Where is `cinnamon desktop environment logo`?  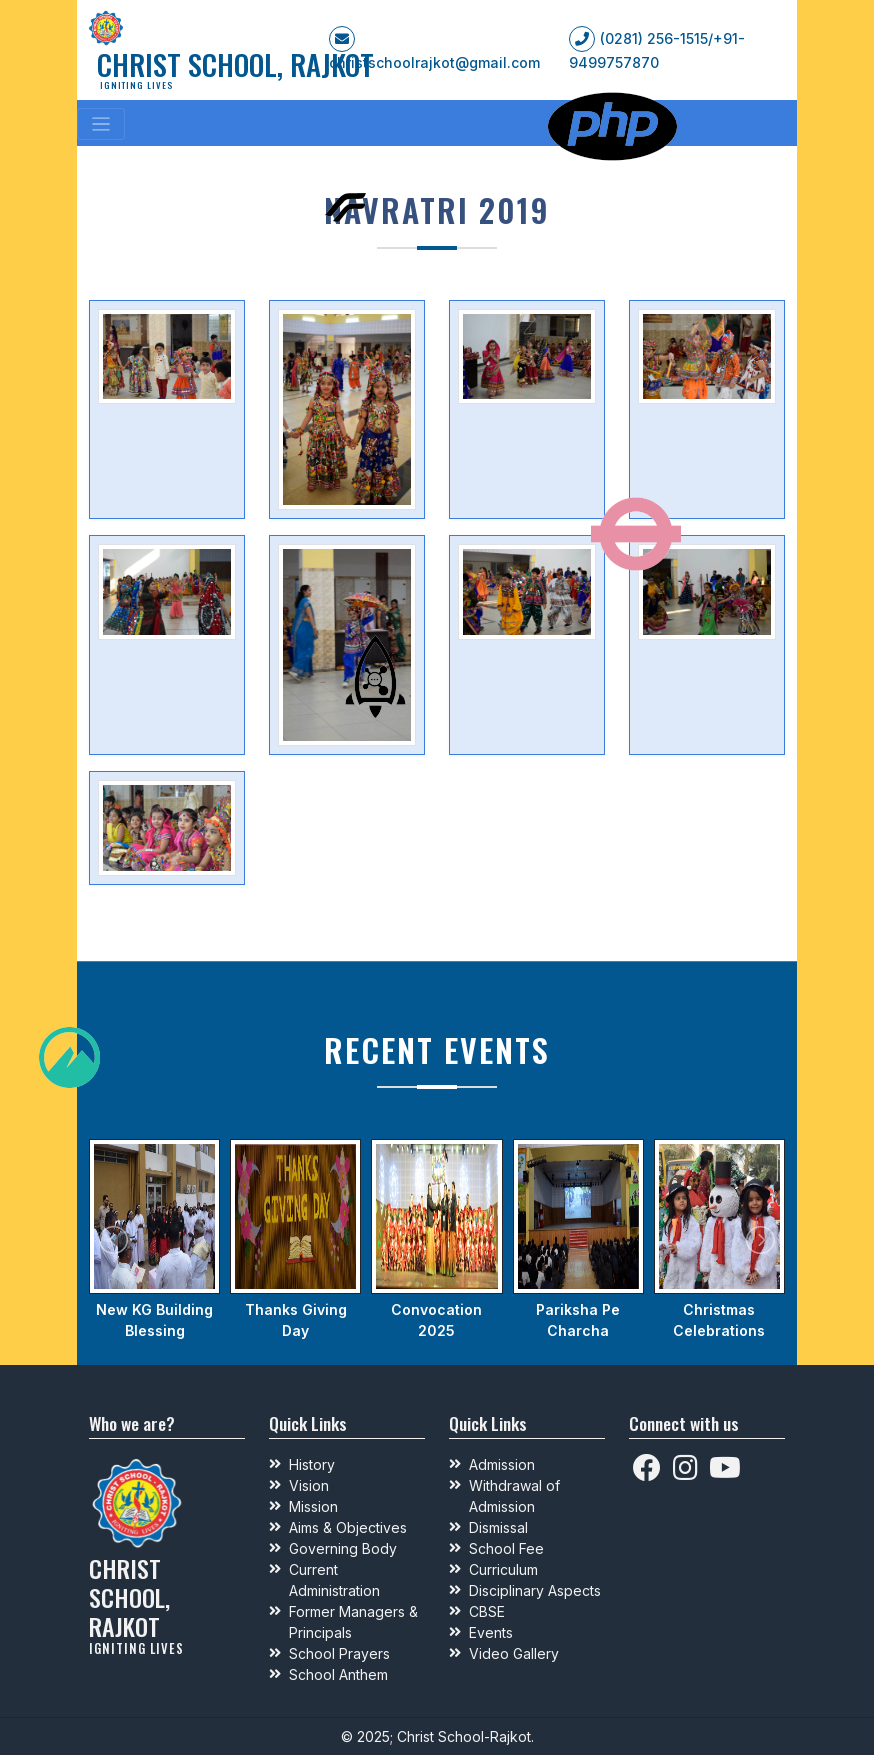 cinnamon desktop environment logo is located at coordinates (69, 1057).